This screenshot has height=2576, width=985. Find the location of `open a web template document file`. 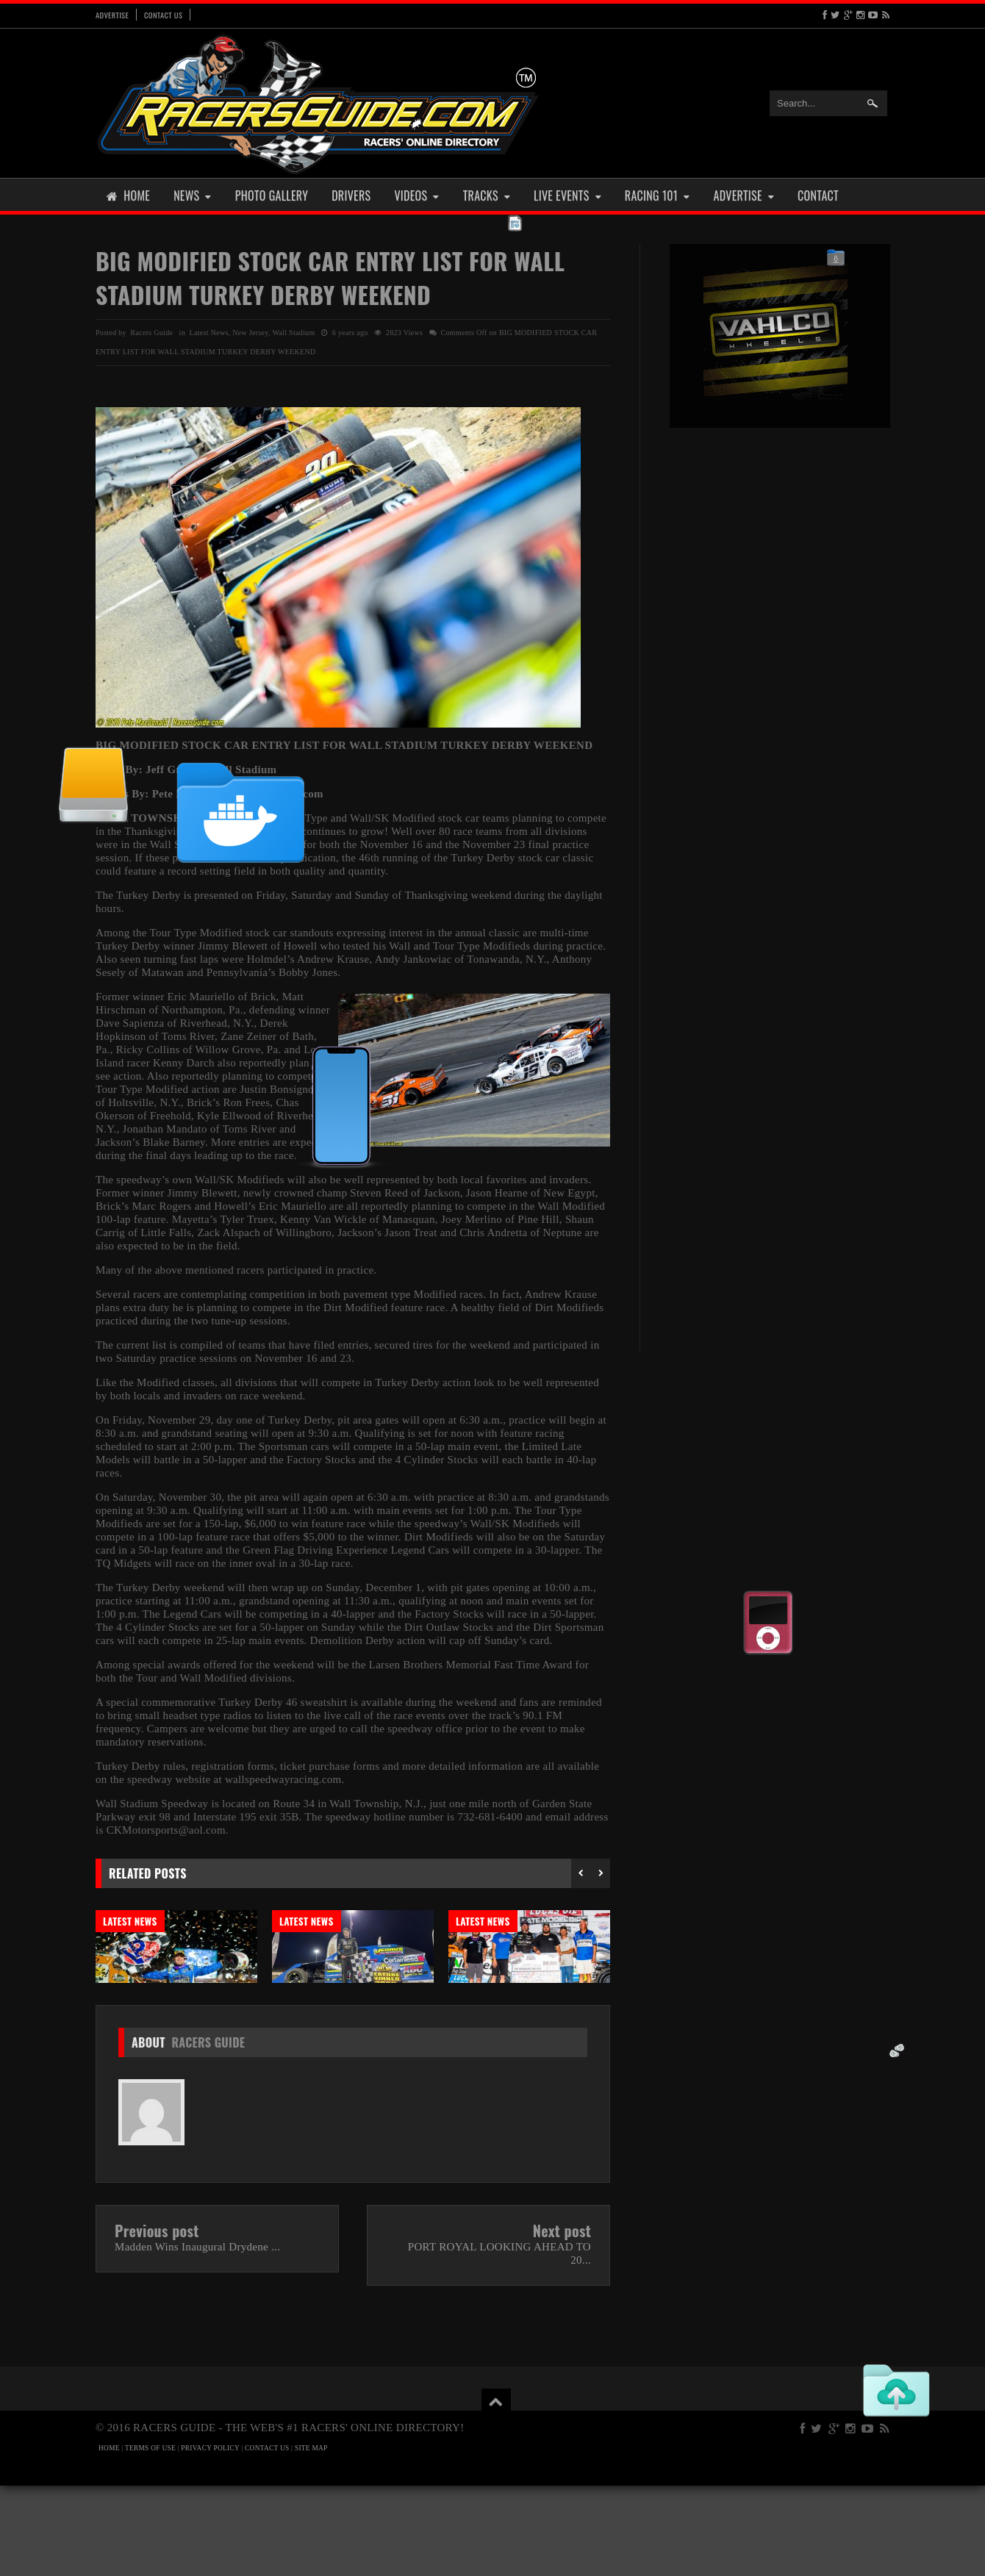

open a web template document file is located at coordinates (515, 223).